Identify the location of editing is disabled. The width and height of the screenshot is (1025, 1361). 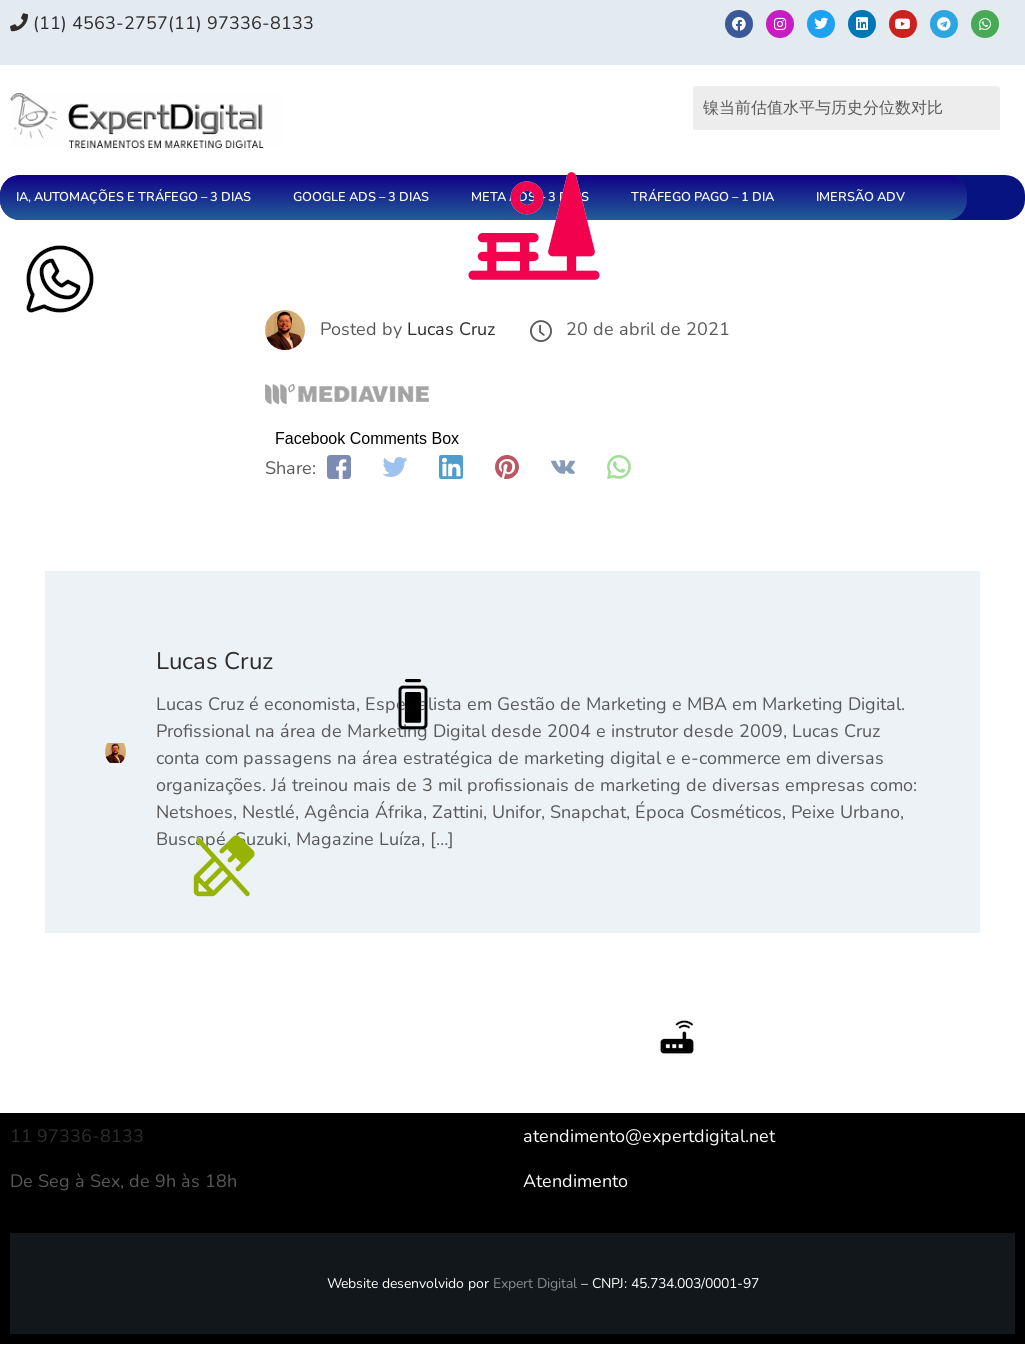
(223, 867).